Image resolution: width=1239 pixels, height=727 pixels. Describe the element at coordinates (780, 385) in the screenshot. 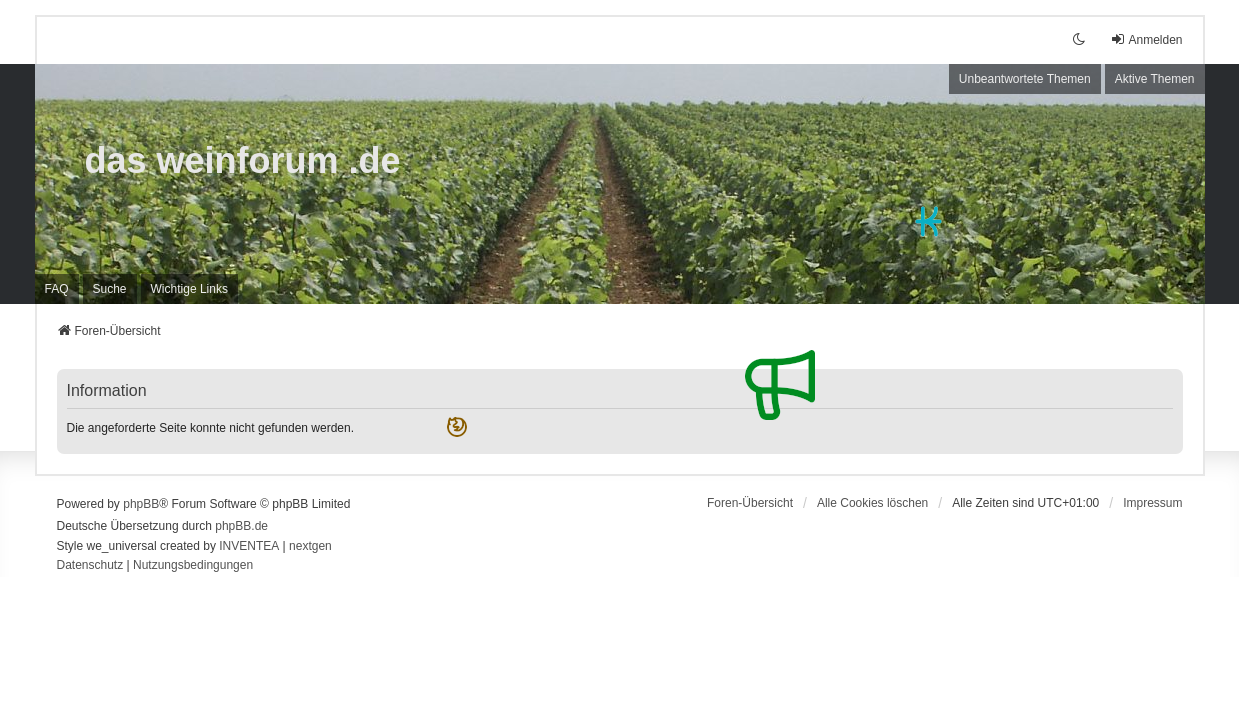

I see `make an announcement or broadcast` at that location.